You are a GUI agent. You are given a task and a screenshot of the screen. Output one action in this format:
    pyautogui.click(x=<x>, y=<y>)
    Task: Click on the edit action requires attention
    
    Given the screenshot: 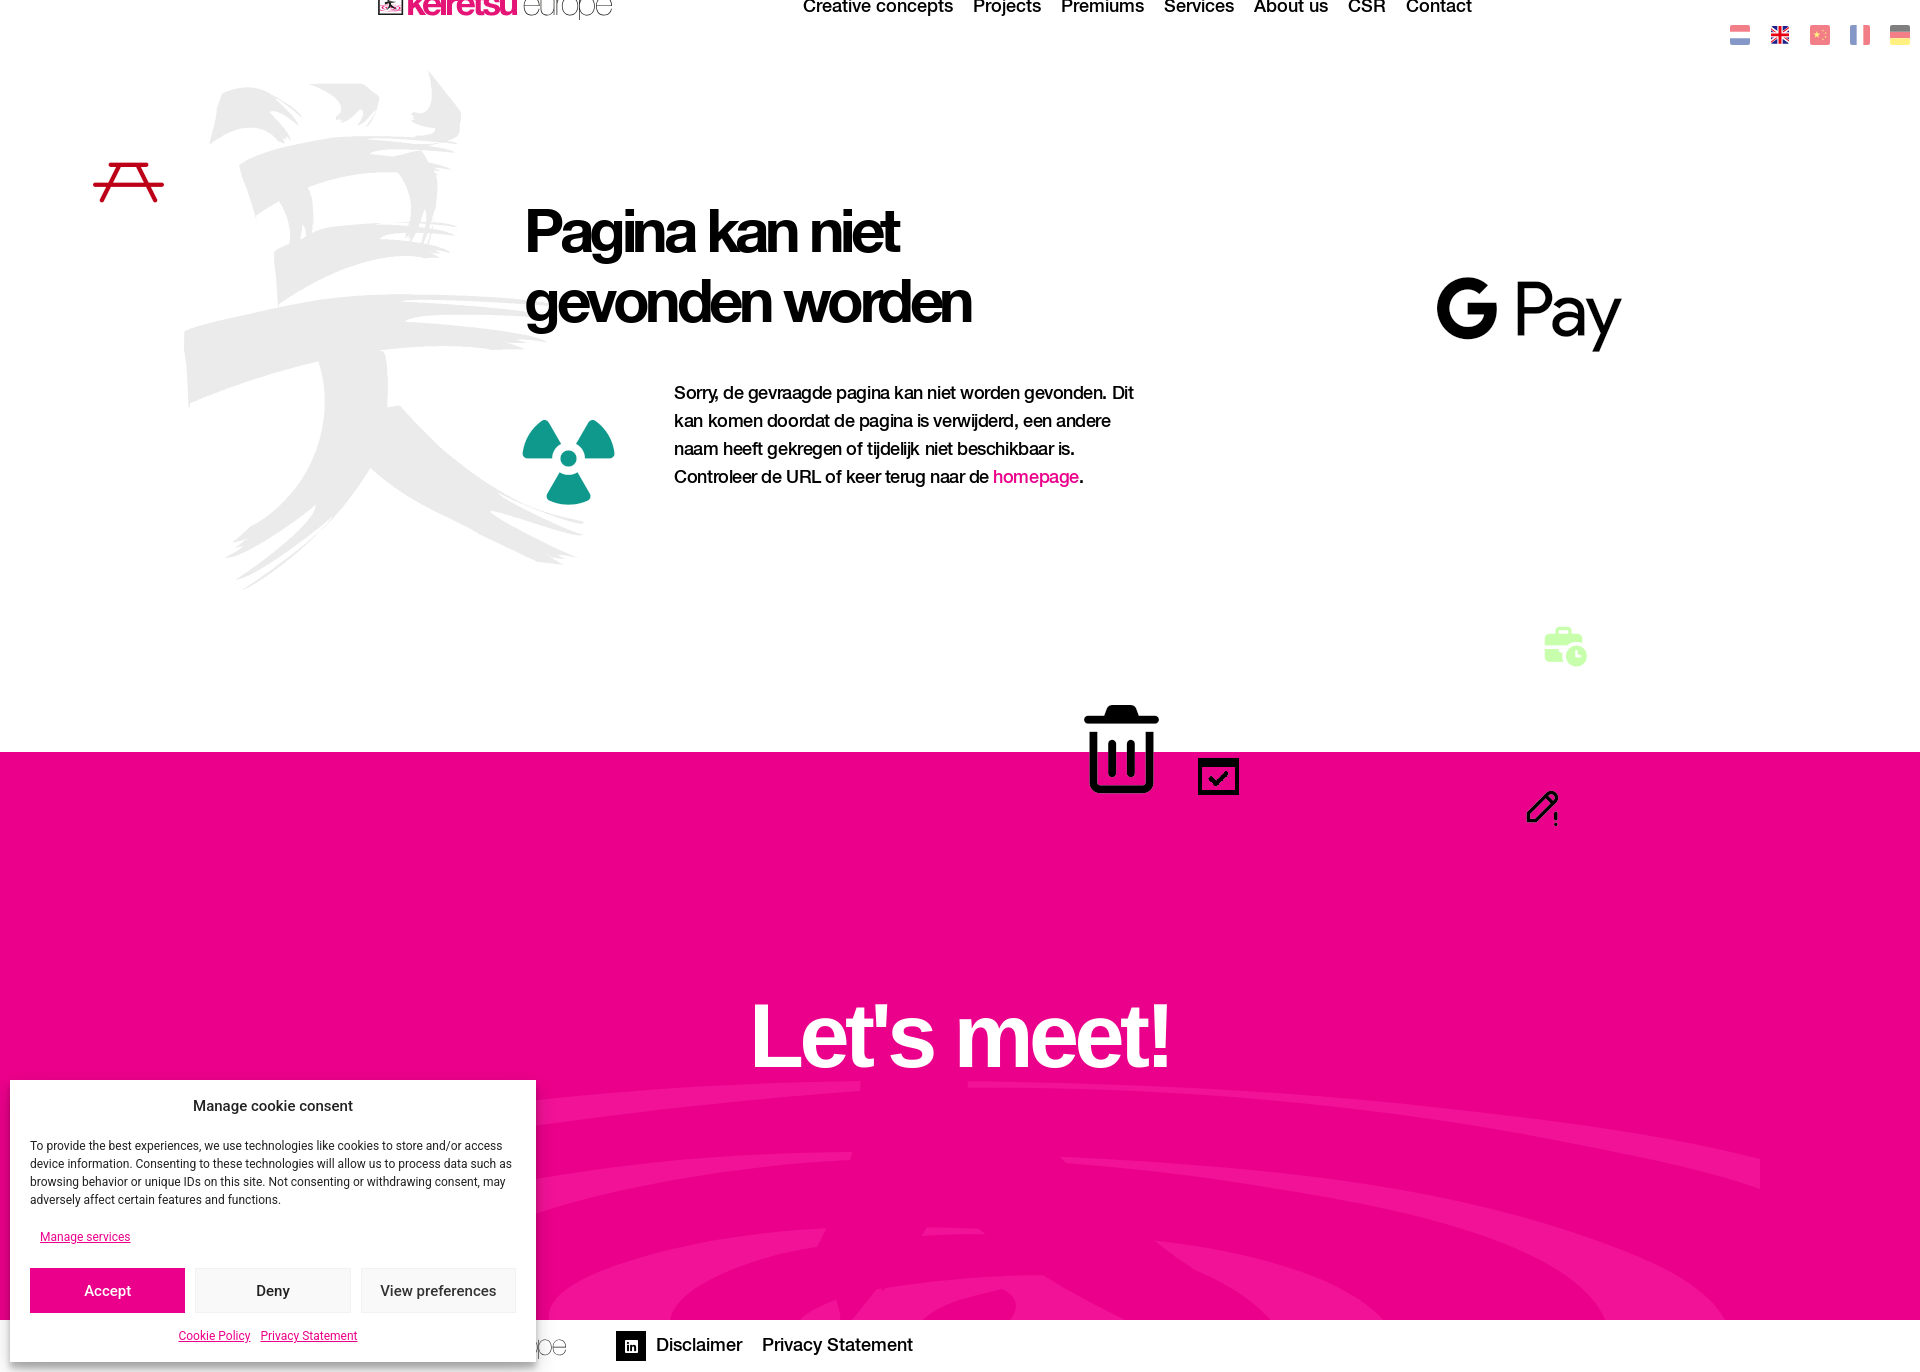 What is the action you would take?
    pyautogui.click(x=1543, y=806)
    